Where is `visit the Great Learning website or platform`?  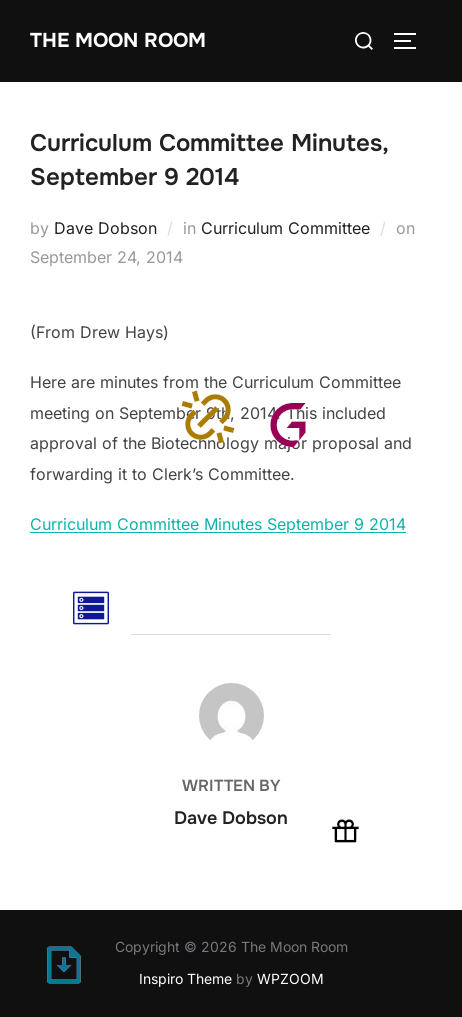 visit the Great Learning website or platform is located at coordinates (288, 425).